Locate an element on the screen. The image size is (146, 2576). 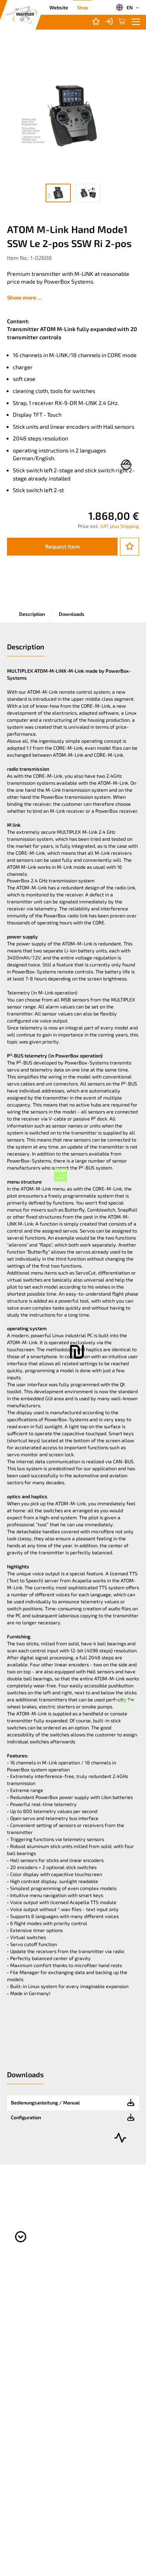
view health or heart rate data is located at coordinates (120, 2138).